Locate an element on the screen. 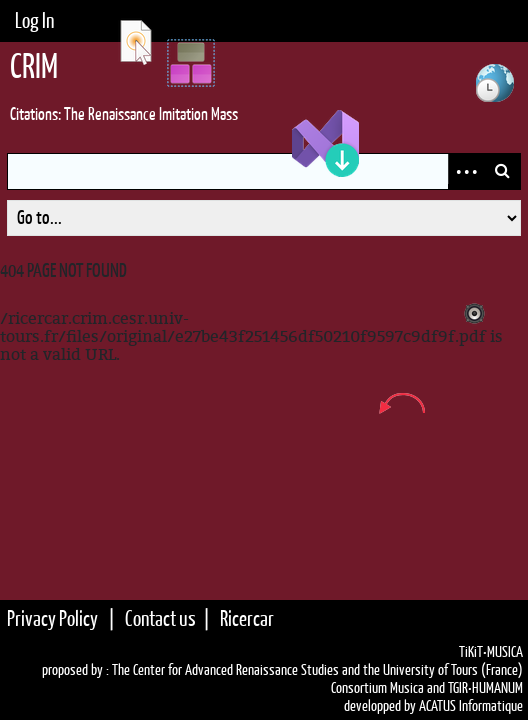  view world clock or time zones is located at coordinates (495, 83).